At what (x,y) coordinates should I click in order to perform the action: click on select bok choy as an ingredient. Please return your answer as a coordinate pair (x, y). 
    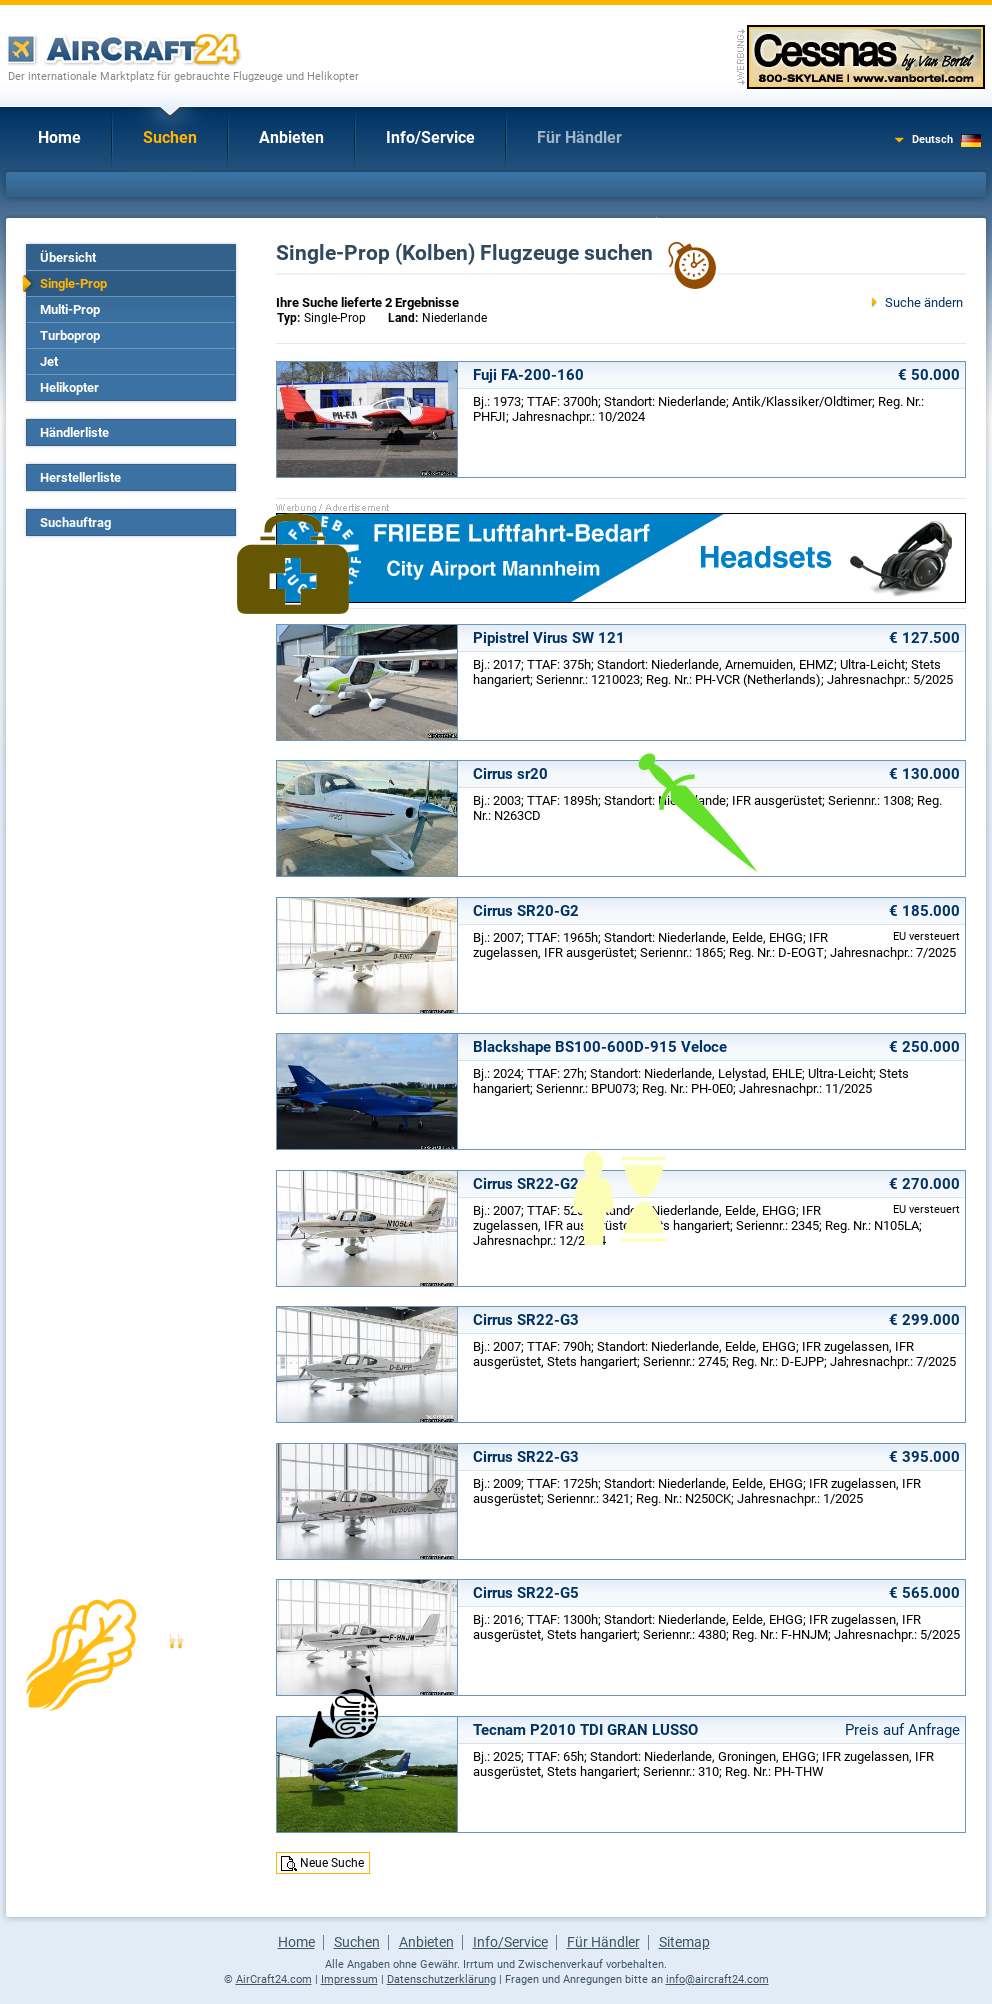
    Looking at the image, I should click on (81, 1655).